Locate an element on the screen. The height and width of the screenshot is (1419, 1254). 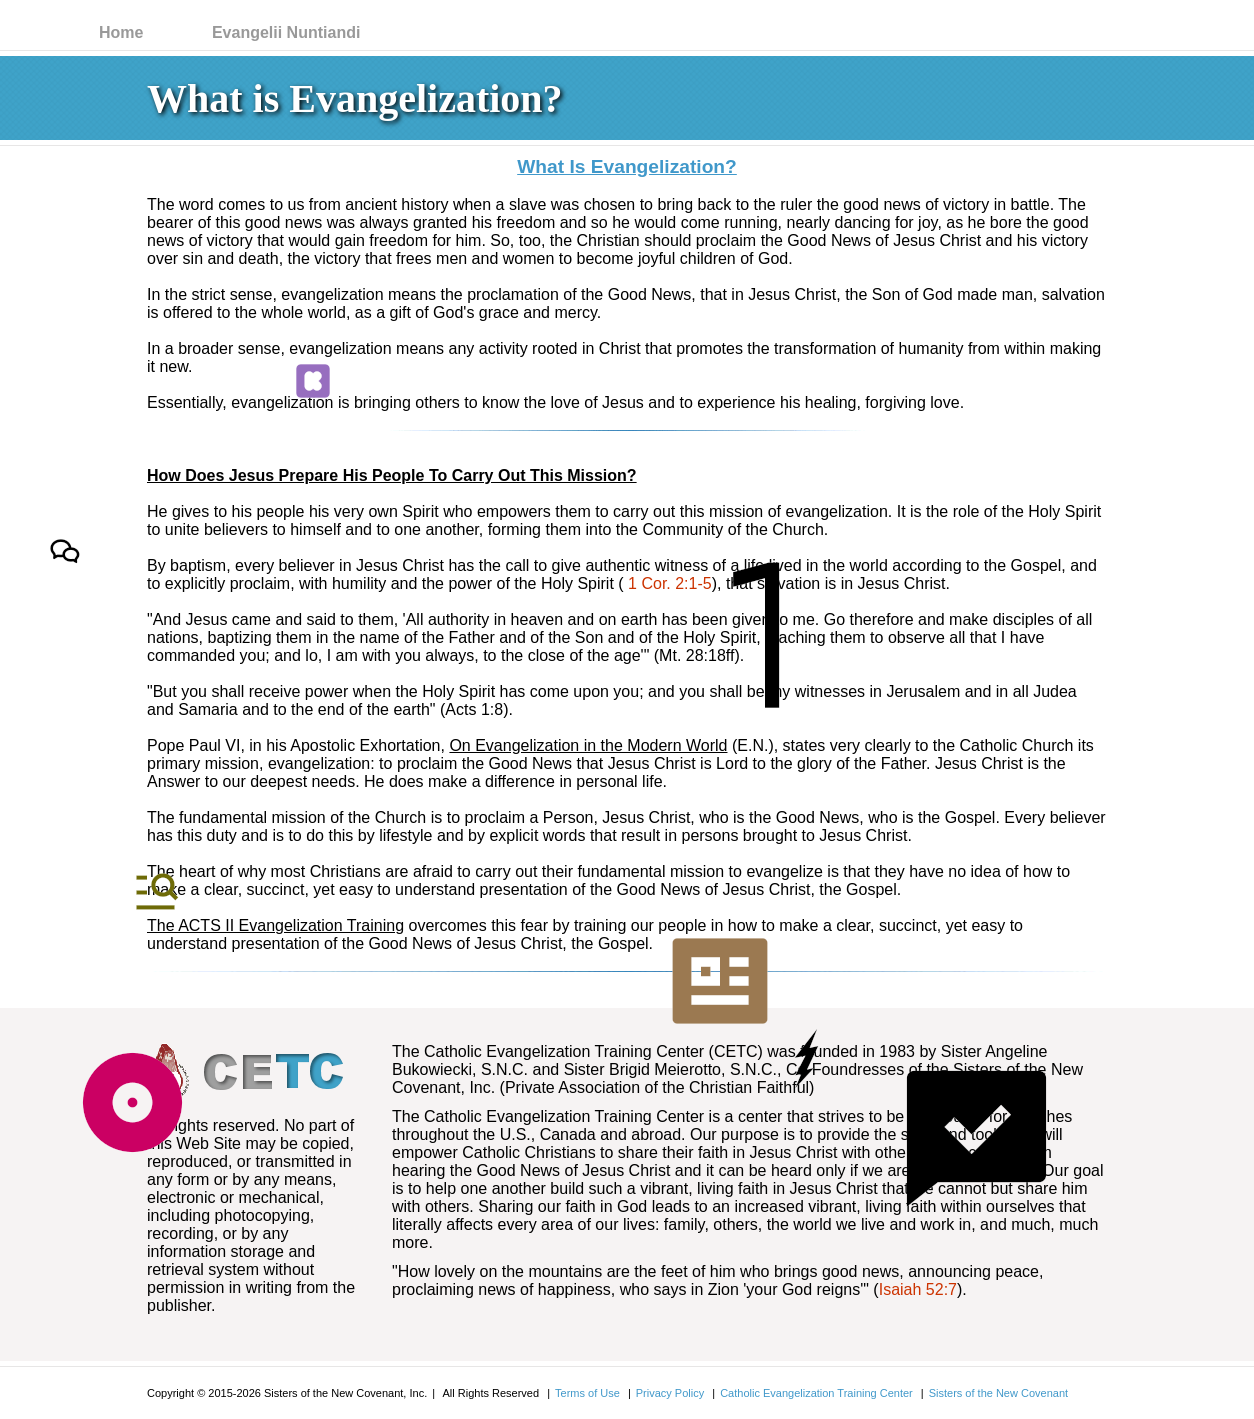
hotwire brand logo is located at coordinates (806, 1058).